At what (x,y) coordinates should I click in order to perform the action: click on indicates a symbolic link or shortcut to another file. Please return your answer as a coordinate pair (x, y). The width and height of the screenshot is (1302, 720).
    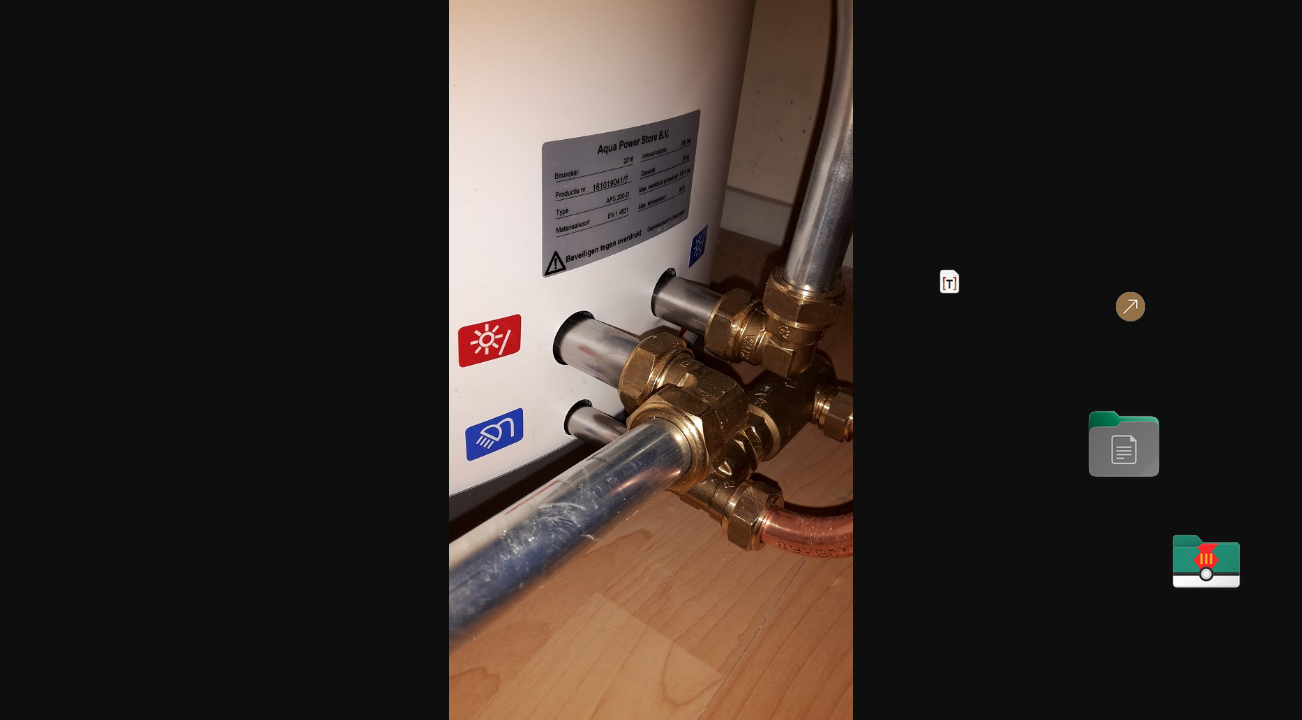
    Looking at the image, I should click on (1130, 306).